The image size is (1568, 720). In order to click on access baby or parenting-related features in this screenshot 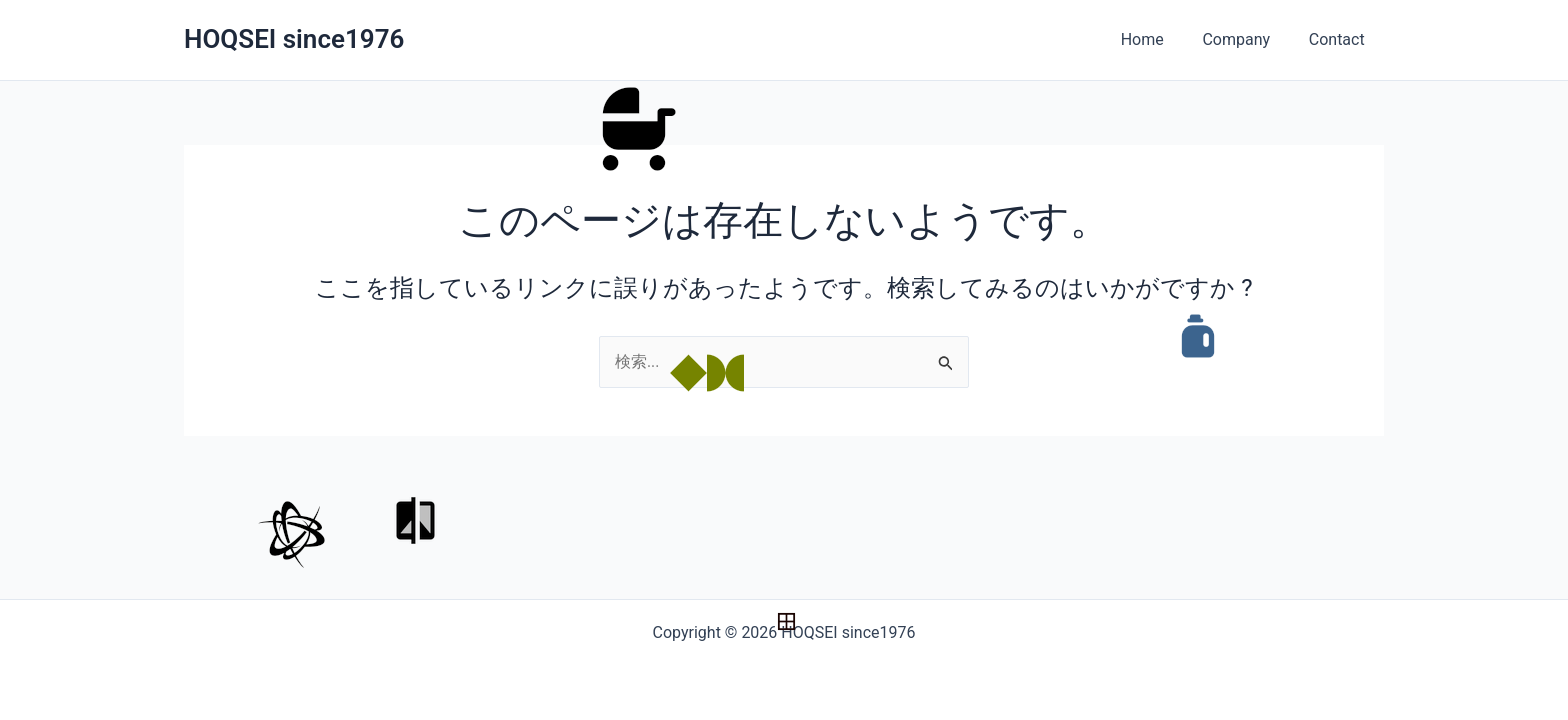, I will do `click(634, 129)`.